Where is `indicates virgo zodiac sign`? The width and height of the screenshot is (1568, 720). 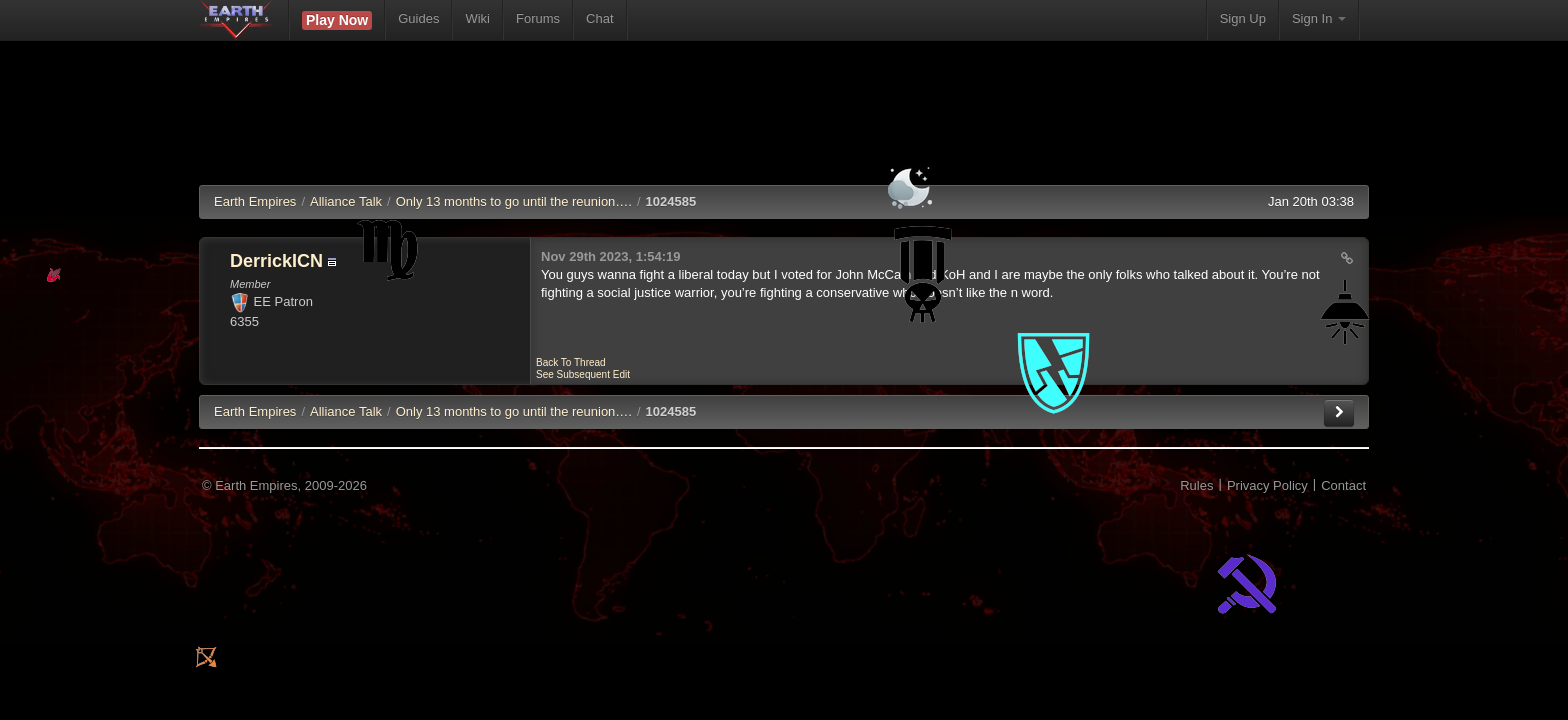 indicates virgo zodiac sign is located at coordinates (387, 250).